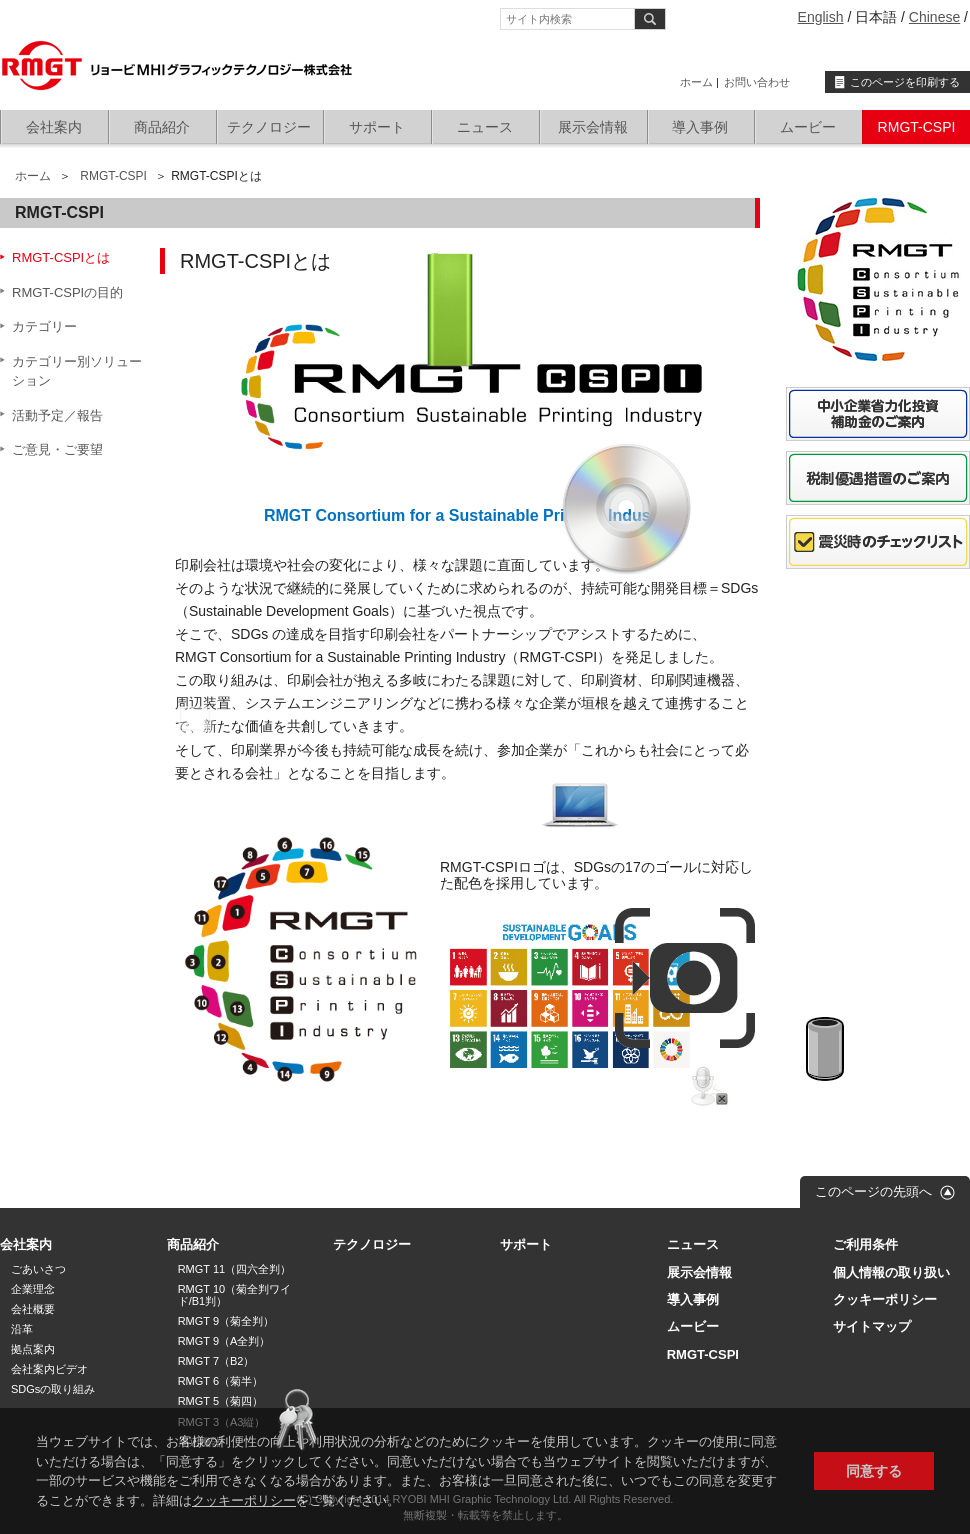  What do you see at coordinates (685, 978) in the screenshot?
I see `start screen recording with Kooha` at bounding box center [685, 978].